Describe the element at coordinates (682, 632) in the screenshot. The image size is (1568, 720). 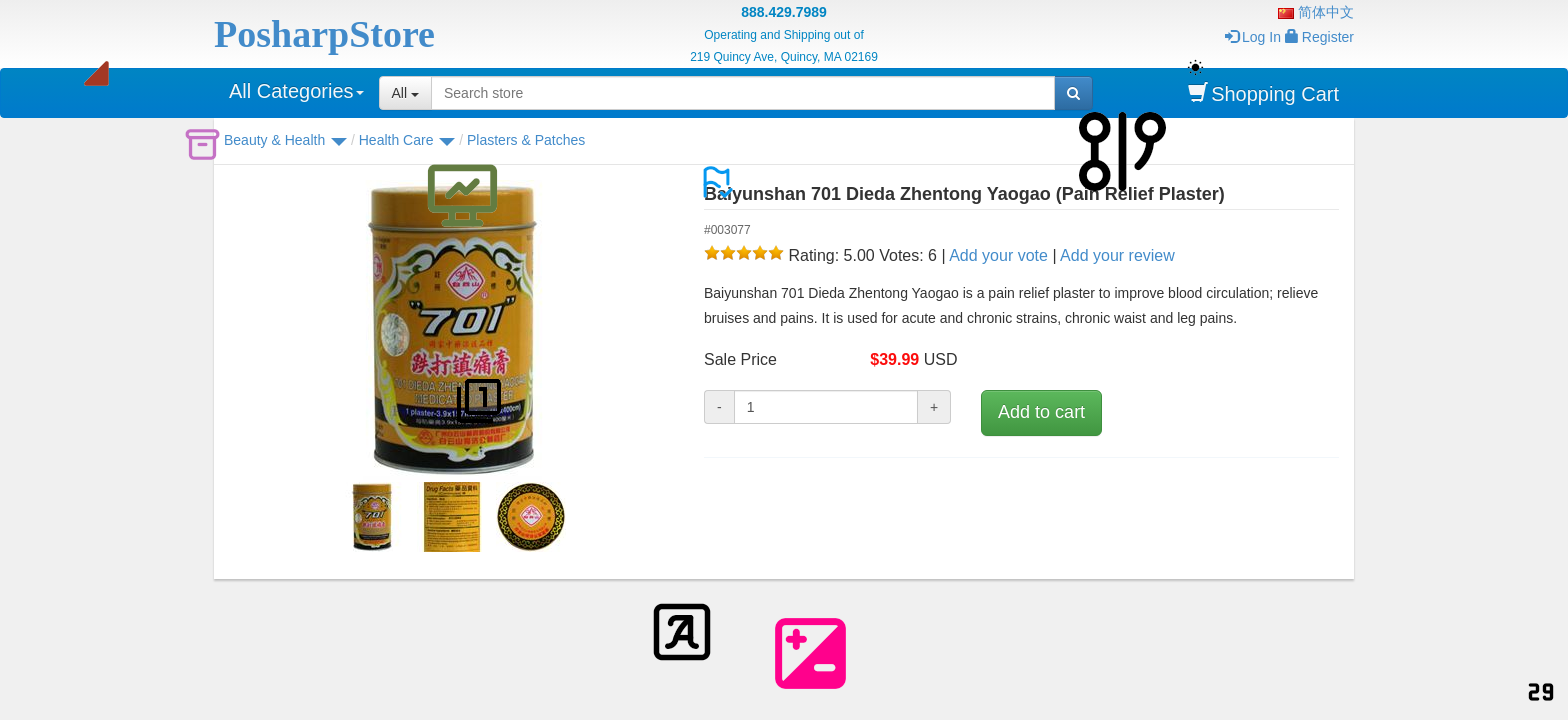
I see `change font or typeface settings` at that location.